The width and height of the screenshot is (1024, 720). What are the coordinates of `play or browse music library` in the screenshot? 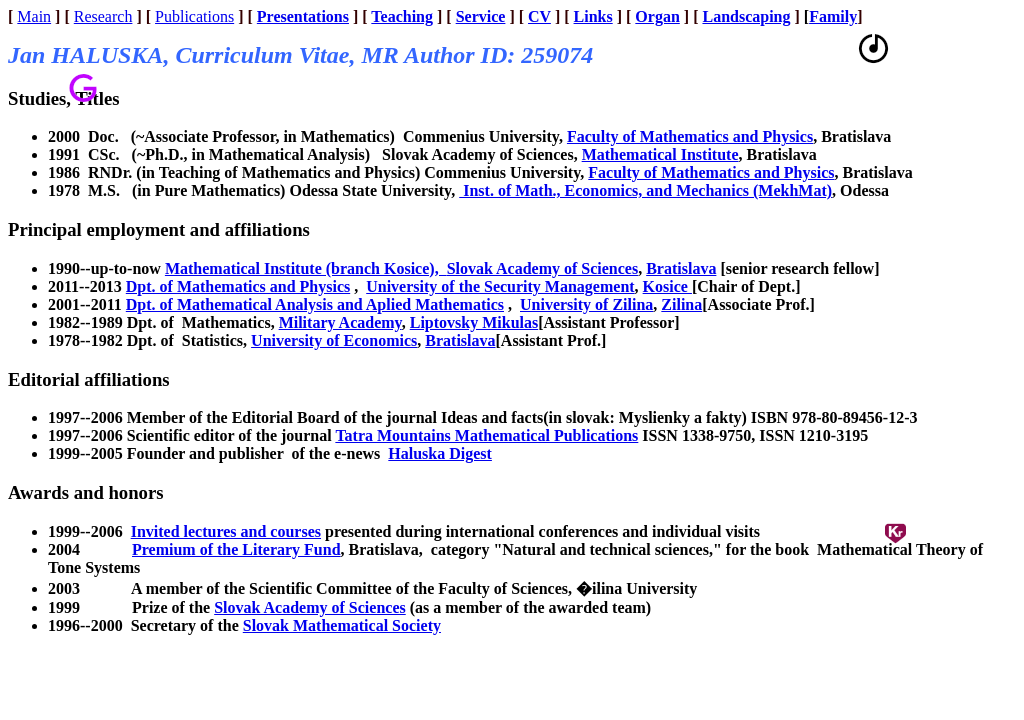 It's located at (873, 48).